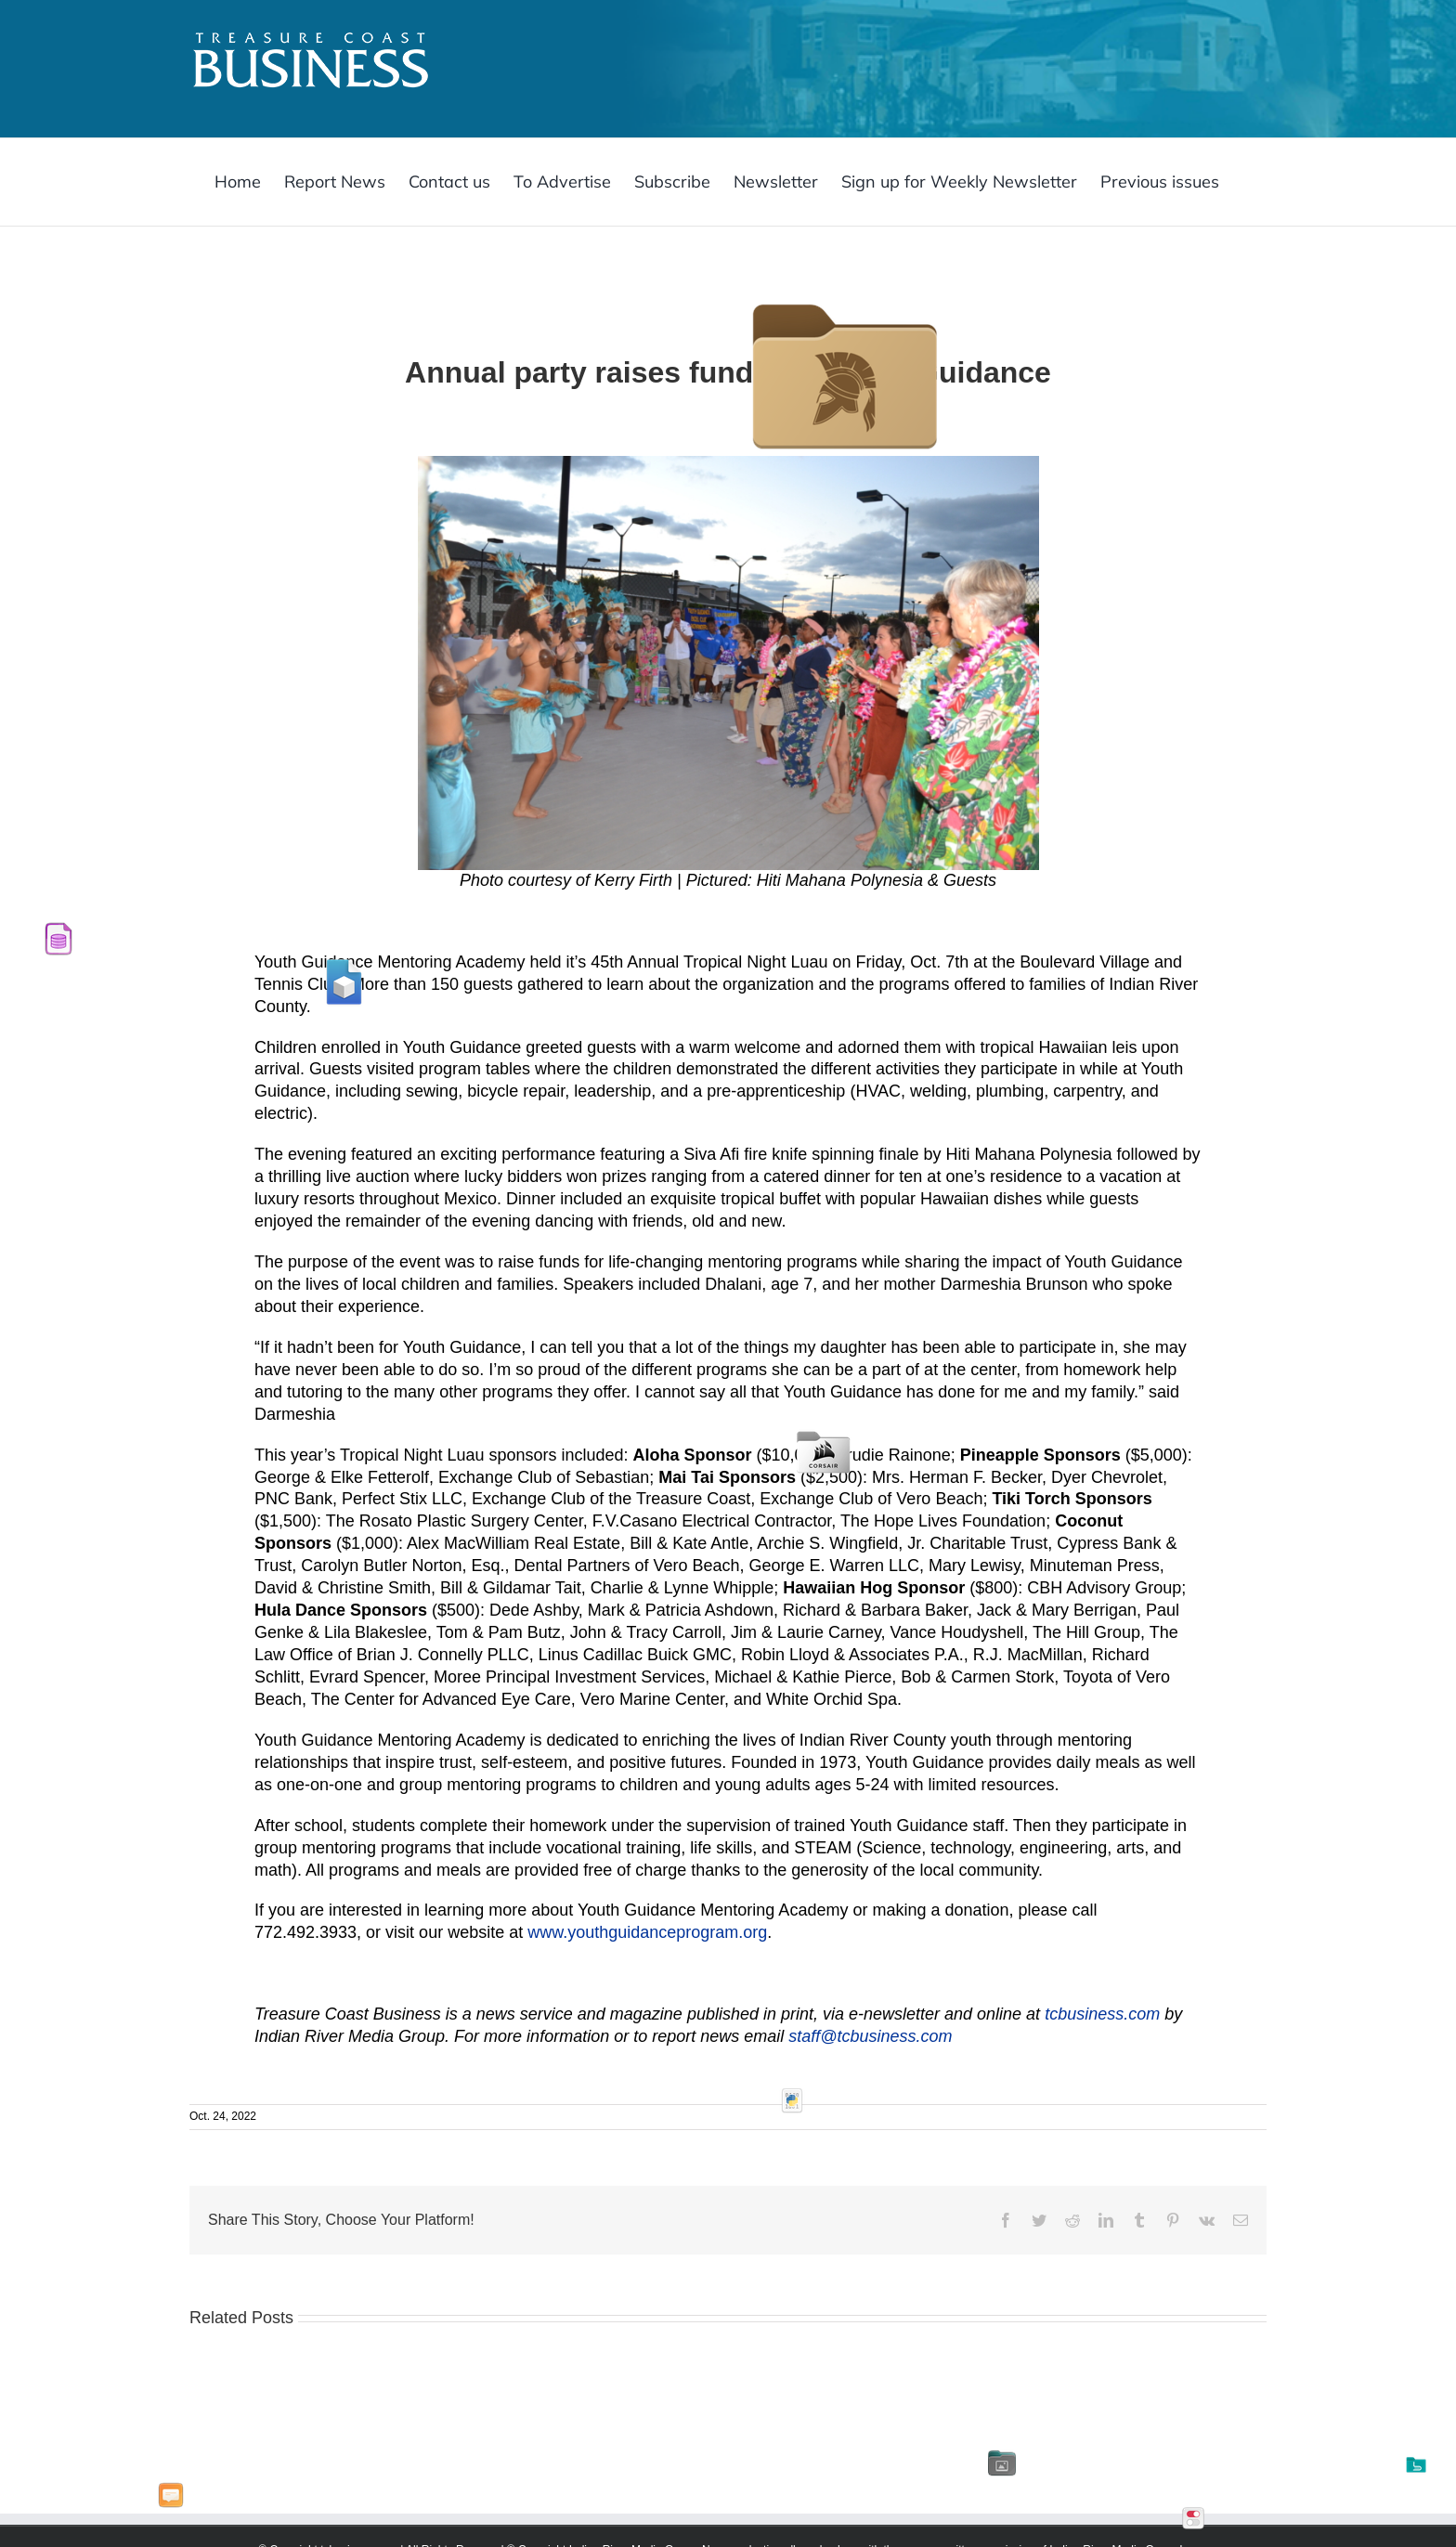 Image resolution: width=1456 pixels, height=2547 pixels. What do you see at coordinates (58, 939) in the screenshot?
I see `libreoffice base database file` at bounding box center [58, 939].